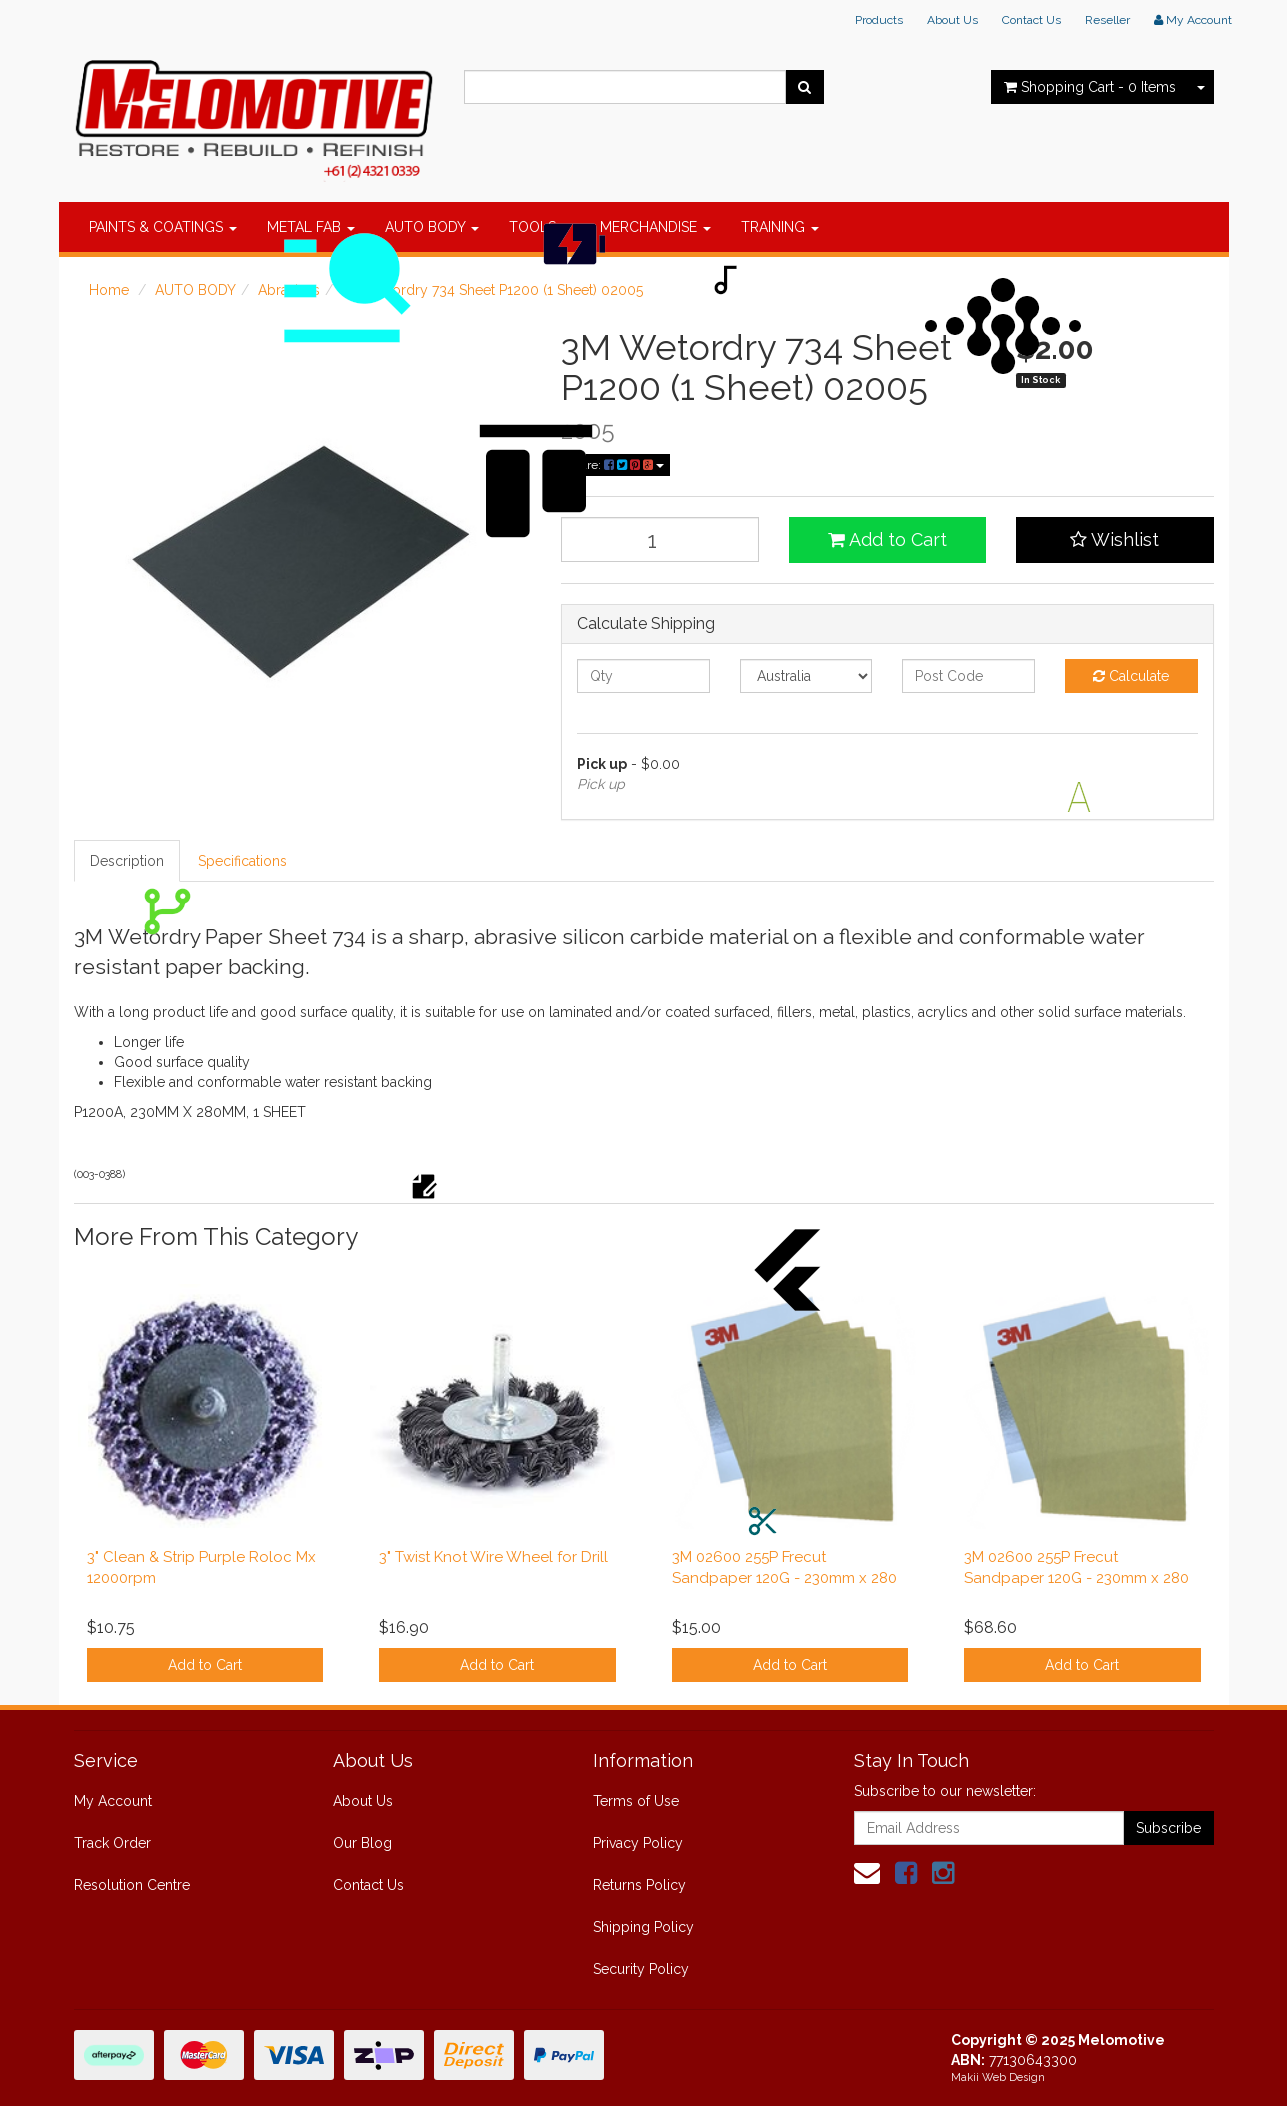  I want to click on cut selected content, so click(763, 1521).